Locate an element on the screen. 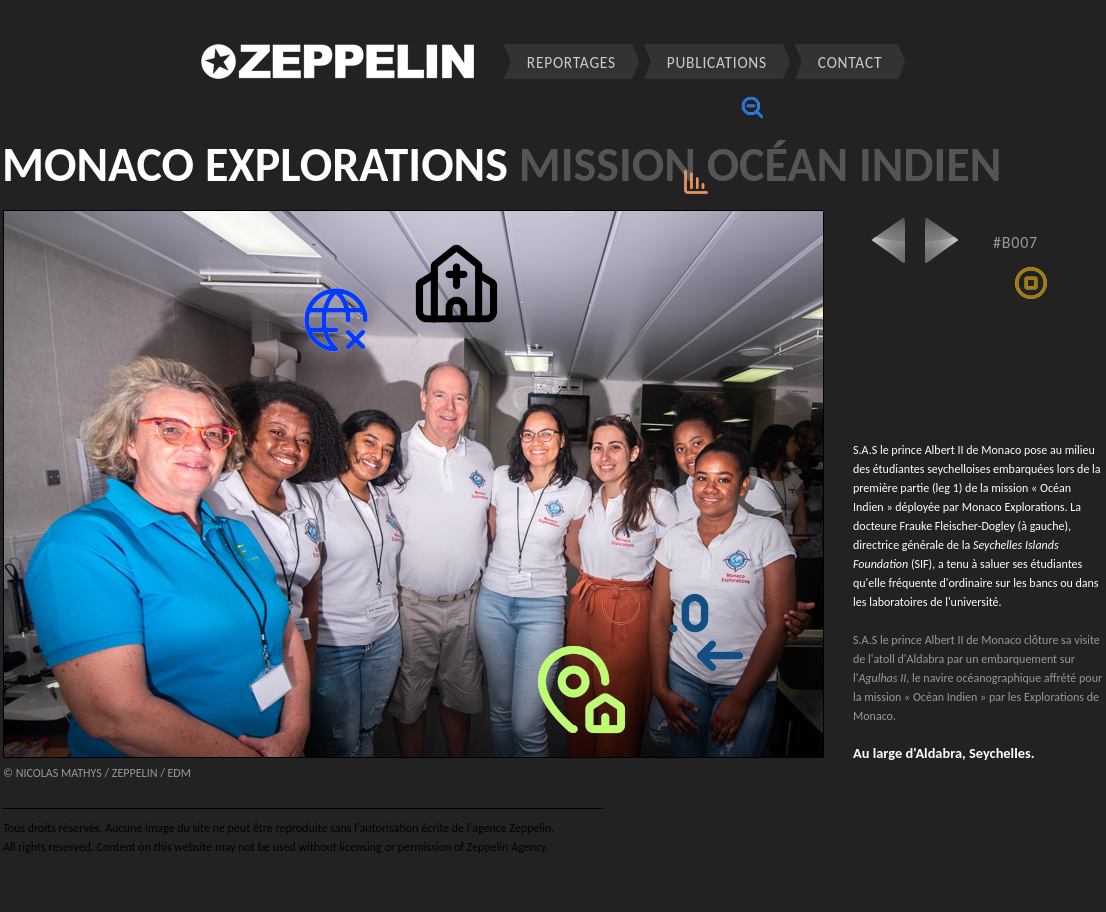  set a countdown timer is located at coordinates (621, 604).